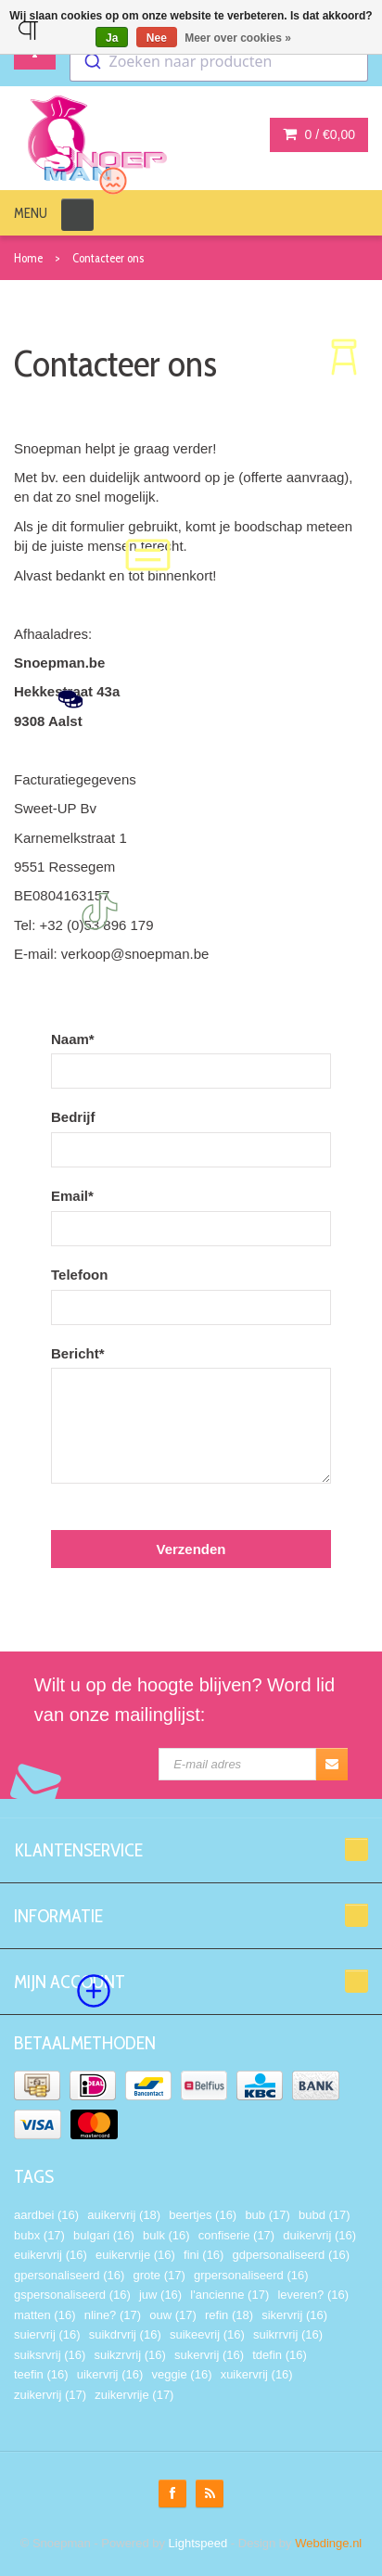 This screenshot has height=2576, width=382. I want to click on browse furniture or seating options, so click(344, 357).